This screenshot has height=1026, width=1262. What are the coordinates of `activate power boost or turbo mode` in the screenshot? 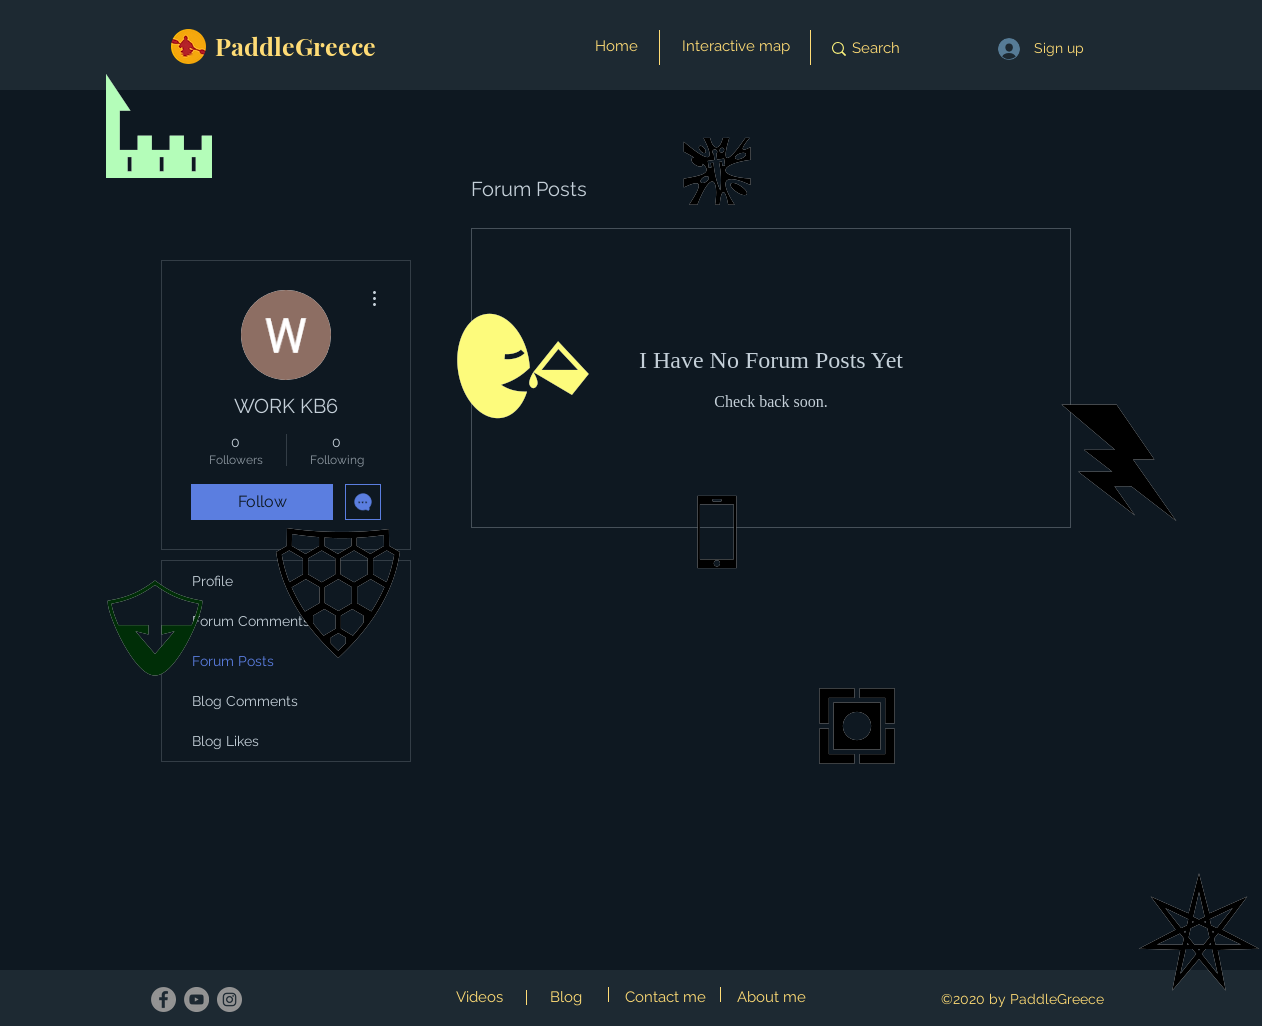 It's located at (1118, 461).